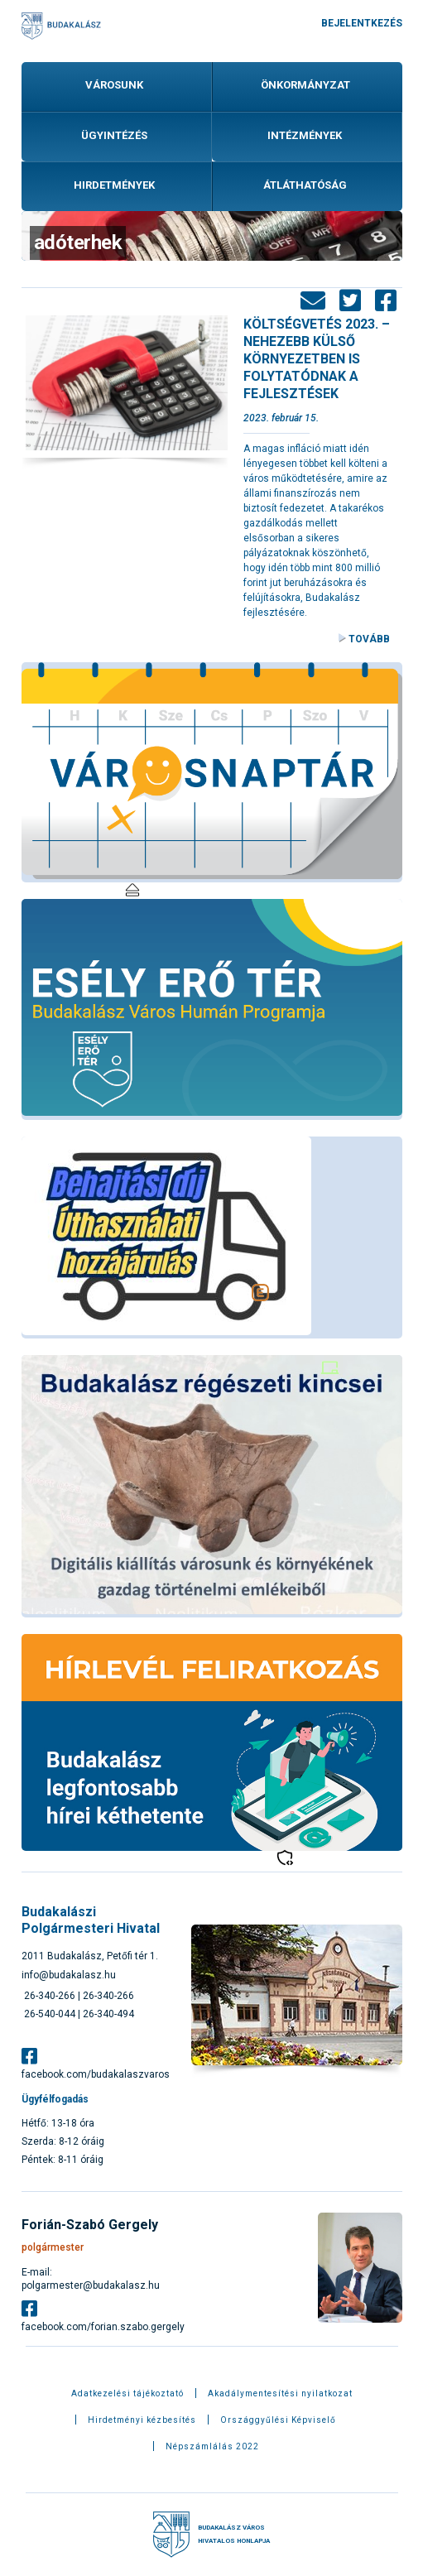 Image resolution: width=423 pixels, height=2576 pixels. I want to click on access security code settings, so click(285, 1858).